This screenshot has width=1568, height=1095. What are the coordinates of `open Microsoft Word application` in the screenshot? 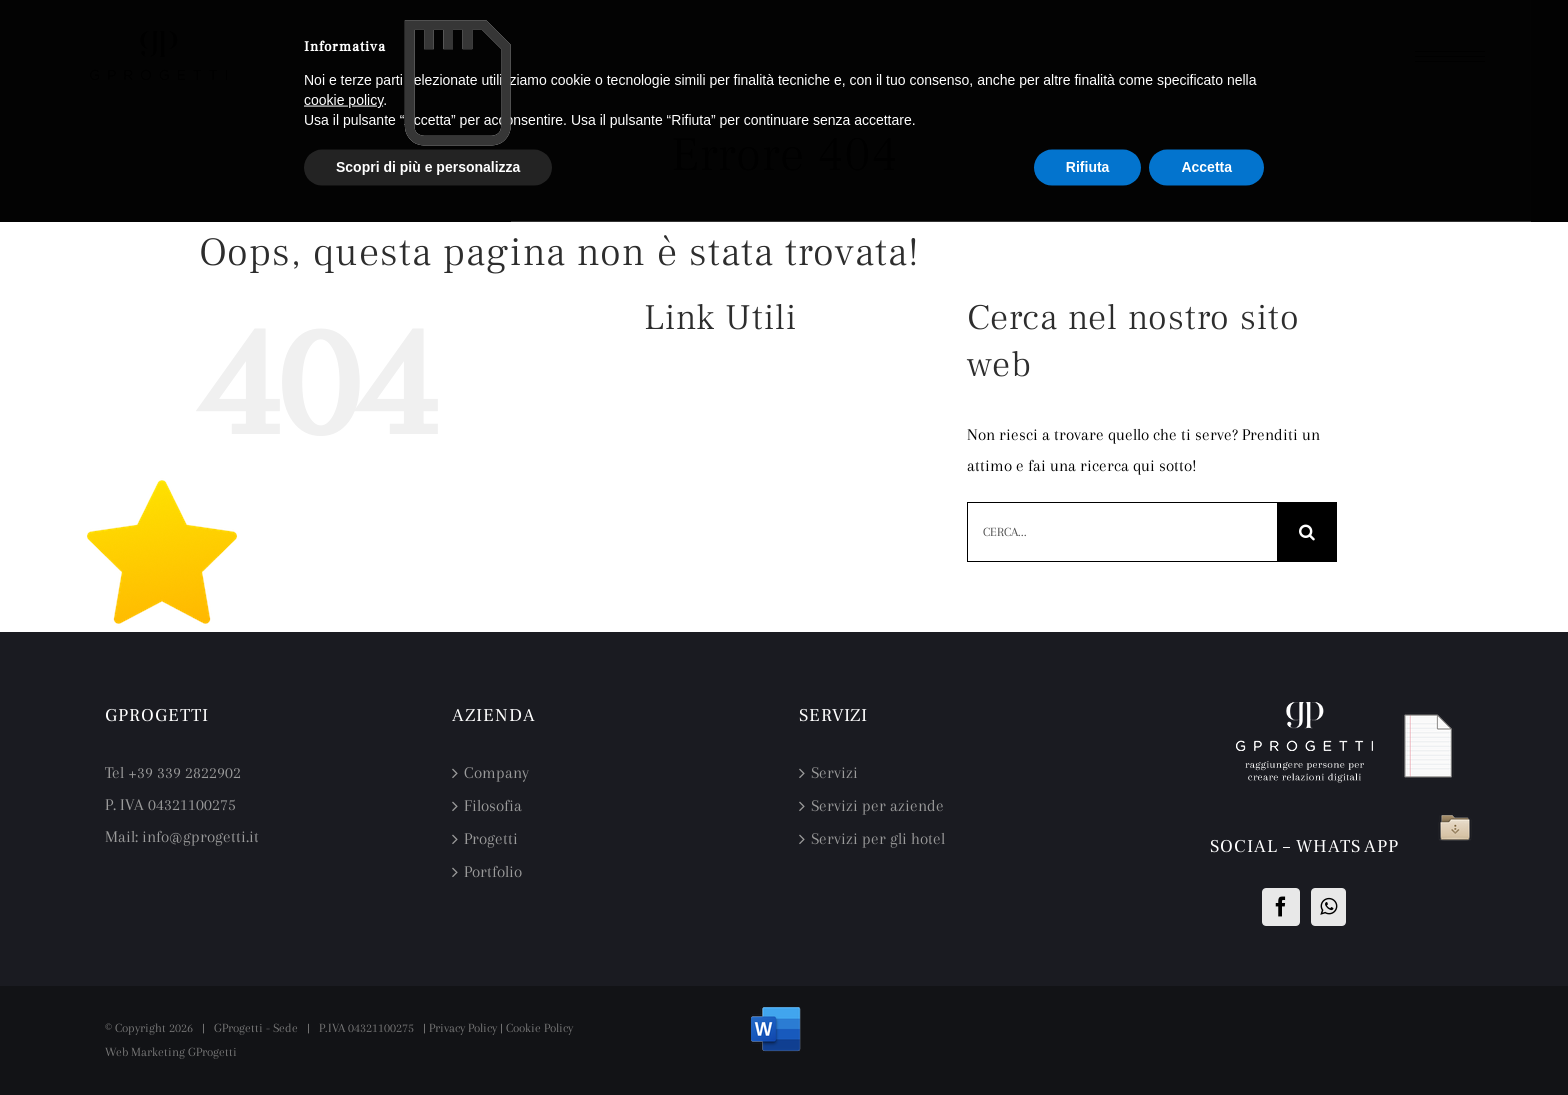 It's located at (776, 1029).